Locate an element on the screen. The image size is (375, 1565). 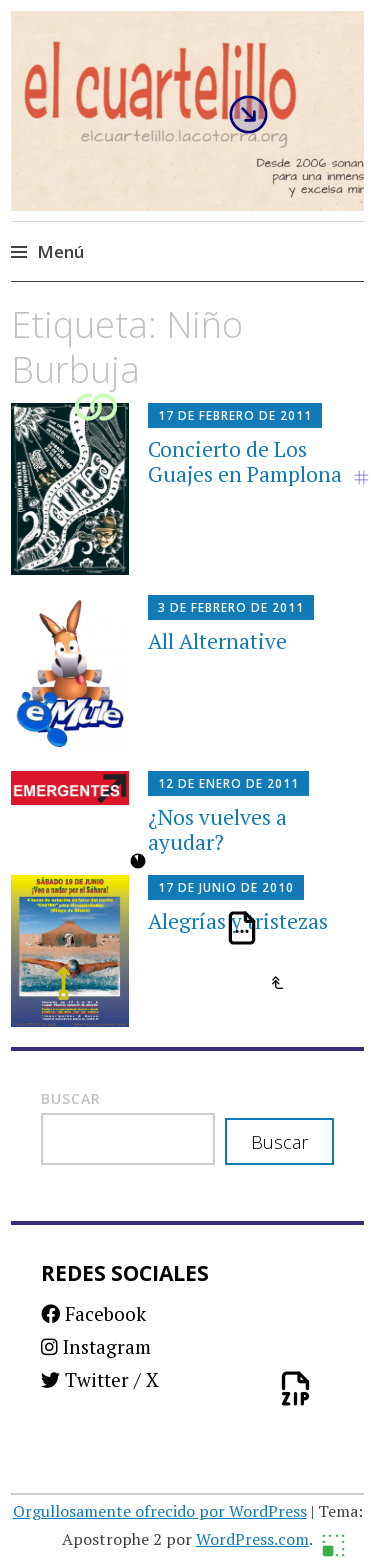
add or view hashtags is located at coordinates (361, 477).